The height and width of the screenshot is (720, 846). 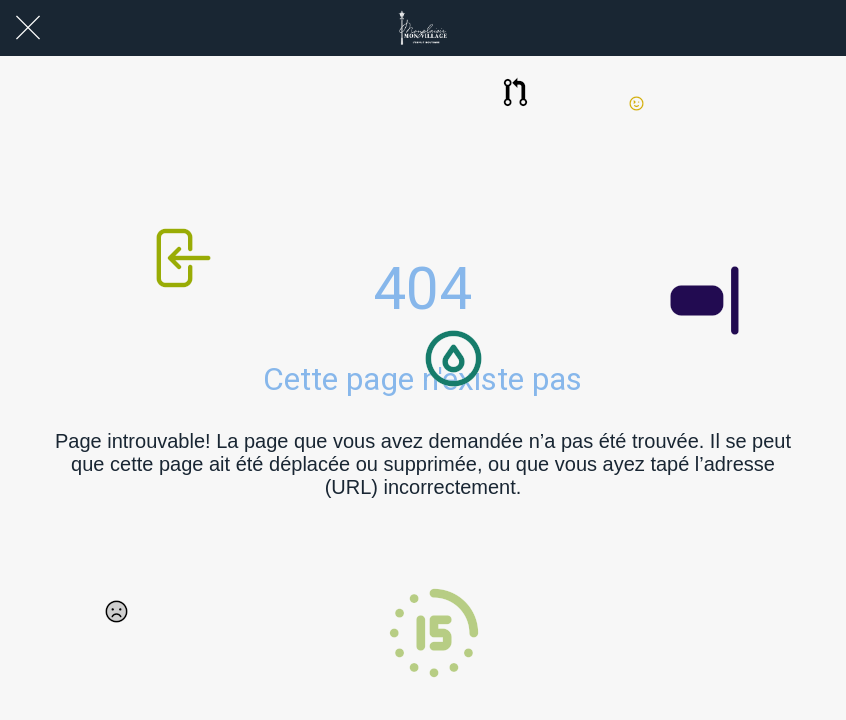 I want to click on create a new pull request, so click(x=515, y=92).